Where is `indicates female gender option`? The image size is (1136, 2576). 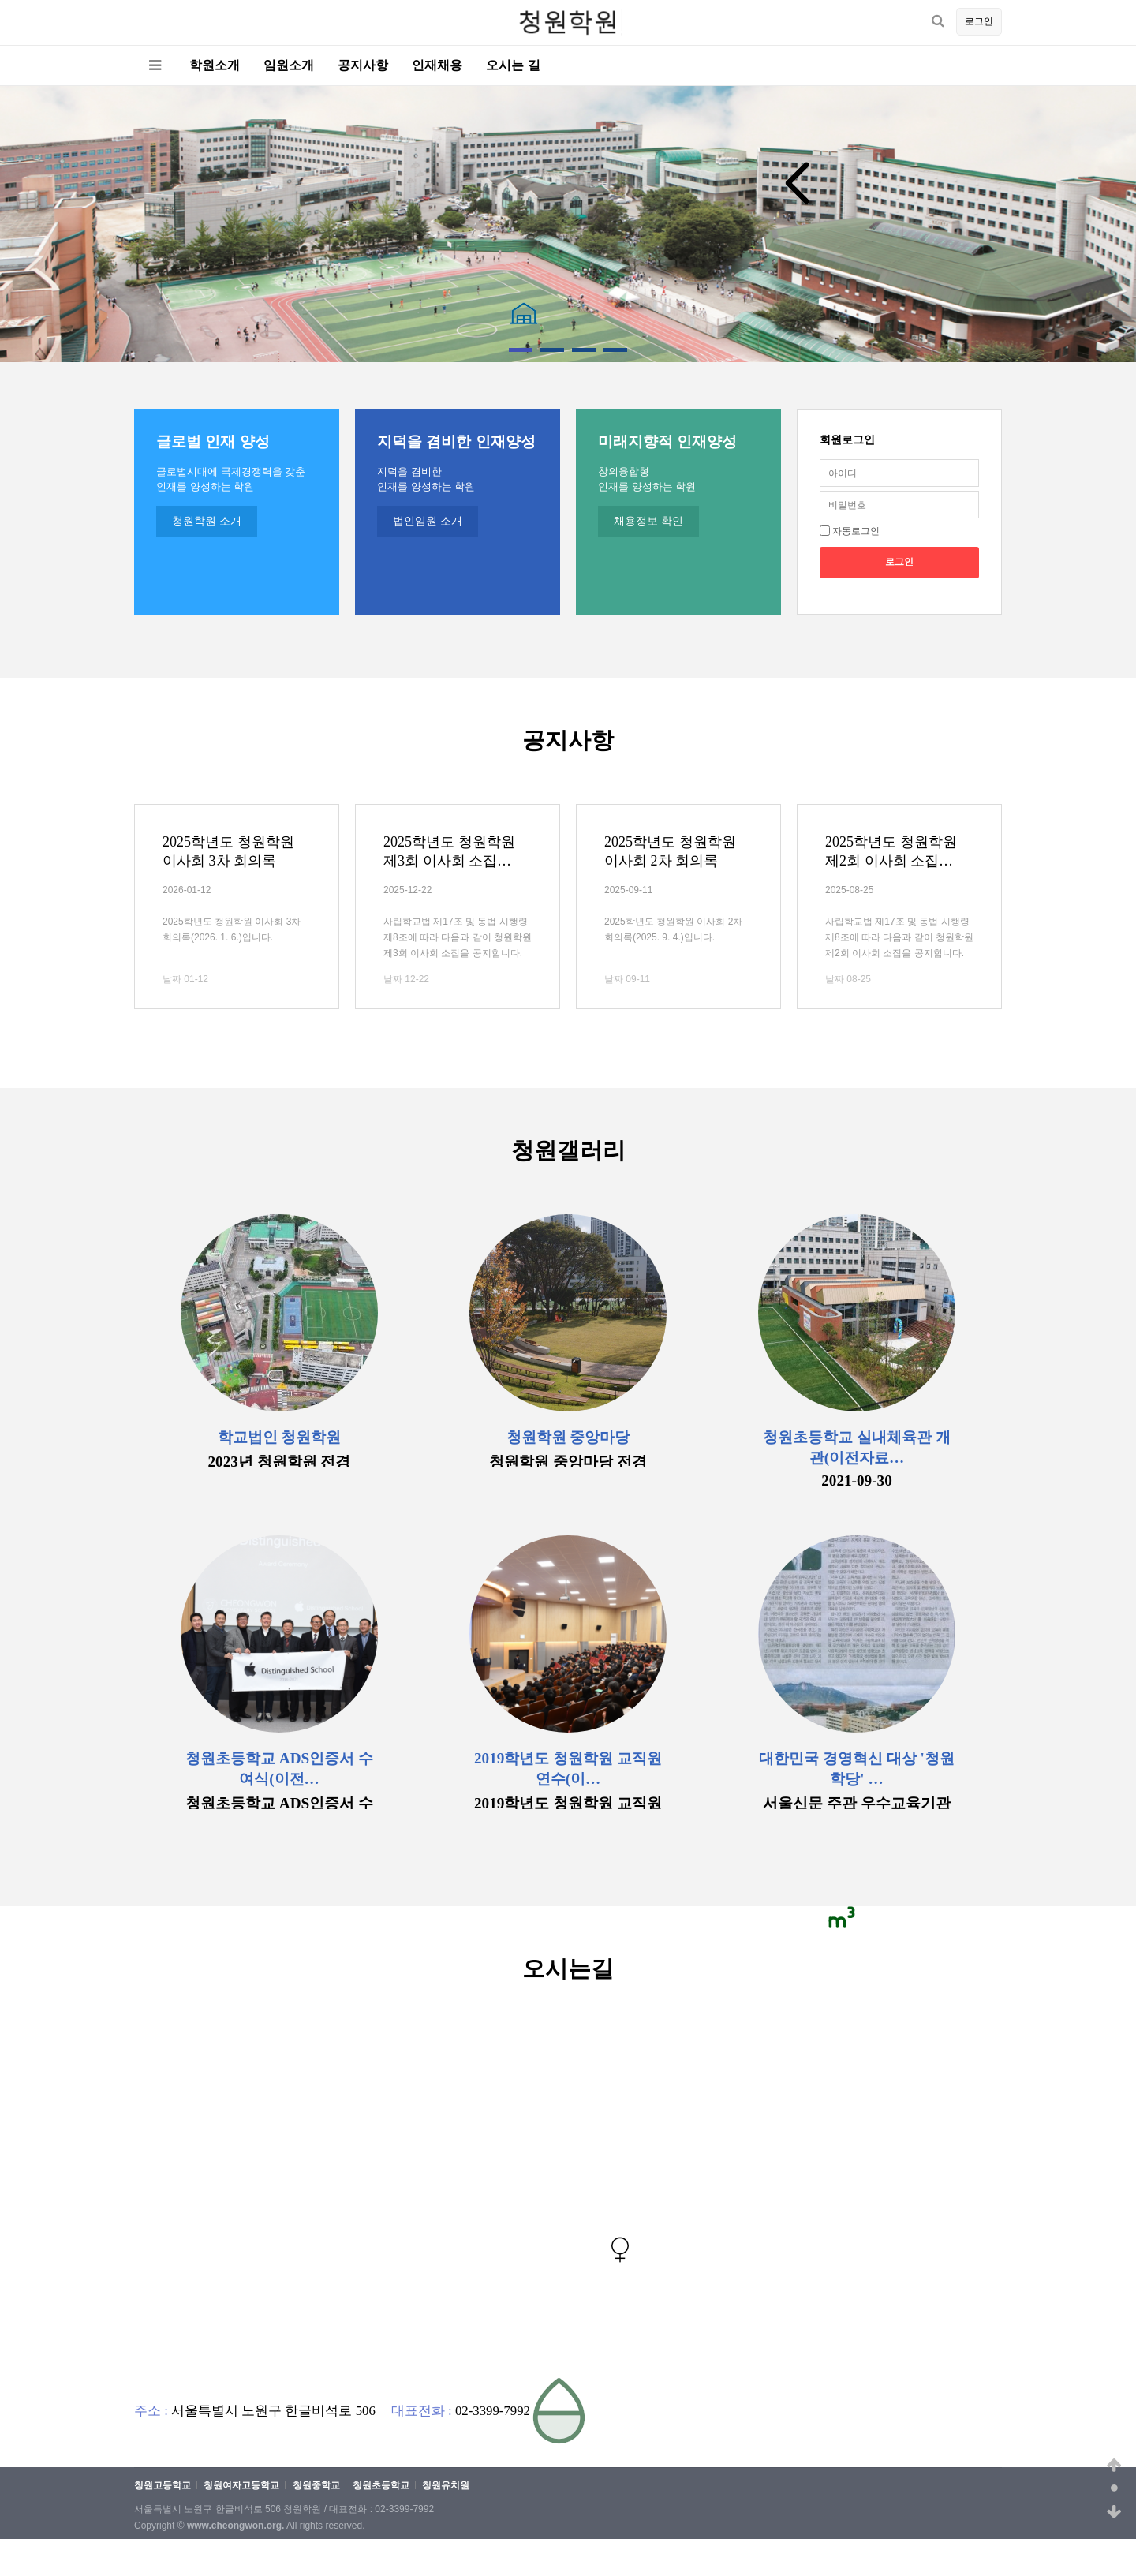 indicates female gender option is located at coordinates (620, 2249).